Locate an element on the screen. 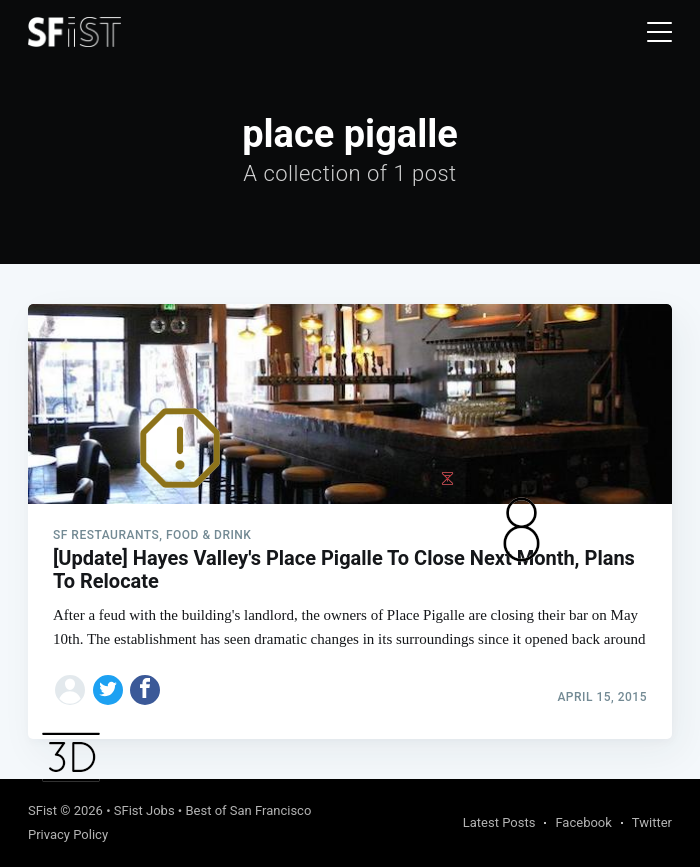  toggle 3D view mode is located at coordinates (71, 757).